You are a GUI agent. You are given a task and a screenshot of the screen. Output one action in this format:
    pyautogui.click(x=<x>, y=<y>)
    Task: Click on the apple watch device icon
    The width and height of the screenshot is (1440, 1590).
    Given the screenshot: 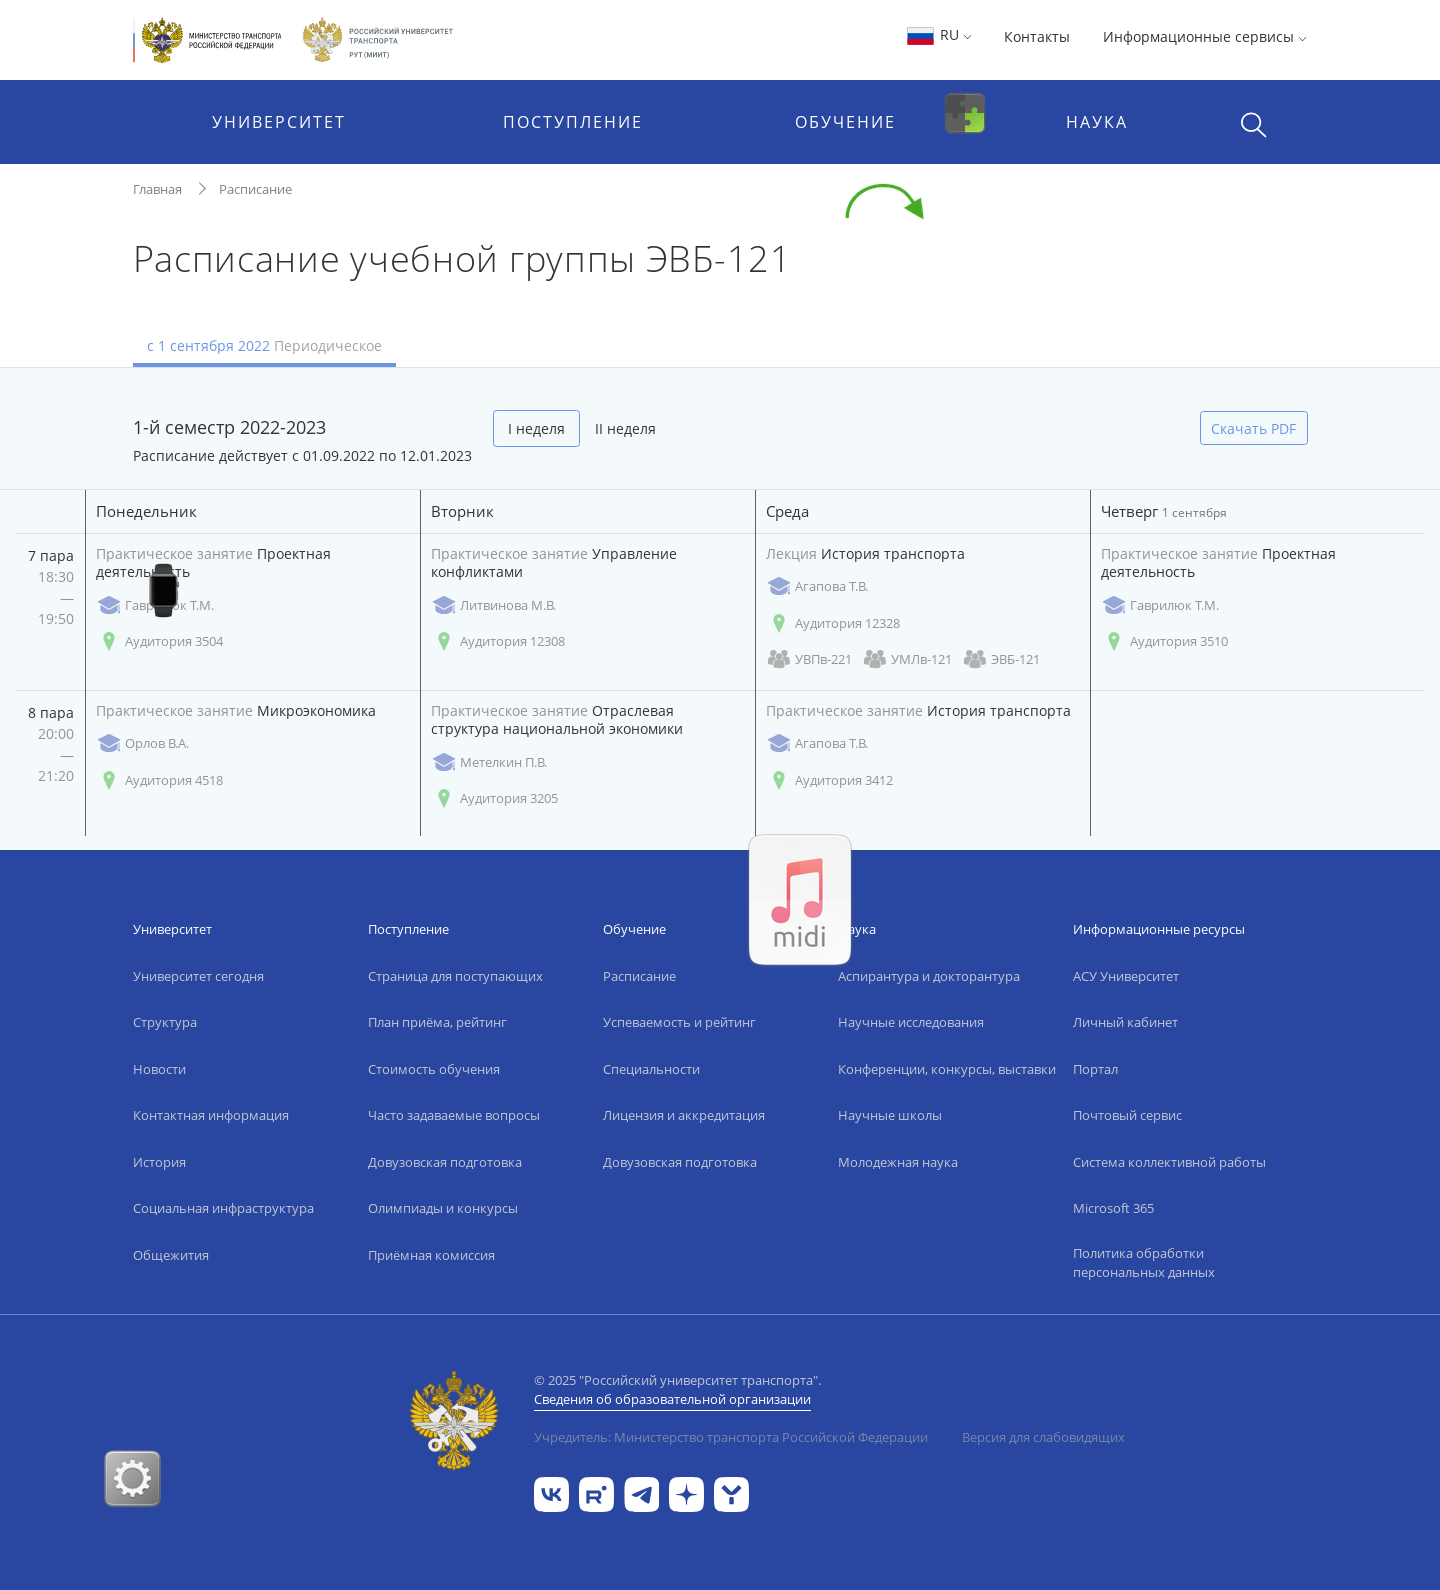 What is the action you would take?
    pyautogui.click(x=163, y=590)
    